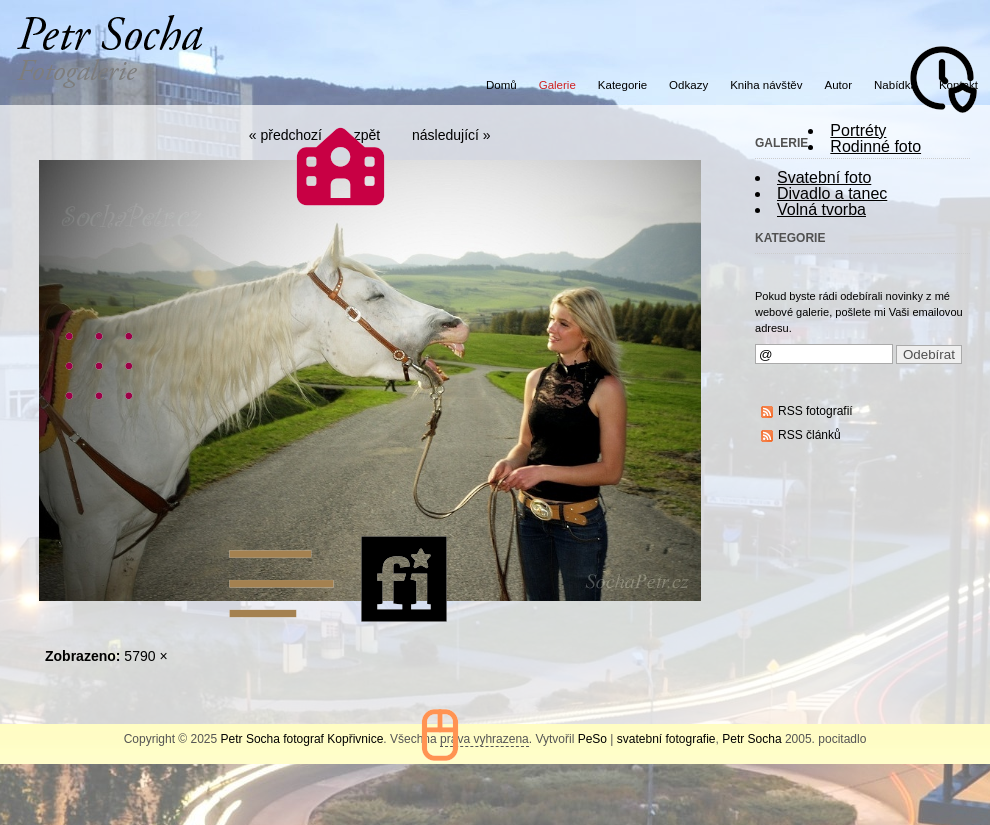 This screenshot has height=825, width=990. What do you see at coordinates (99, 366) in the screenshot?
I see `open app drawer or launcher menu` at bounding box center [99, 366].